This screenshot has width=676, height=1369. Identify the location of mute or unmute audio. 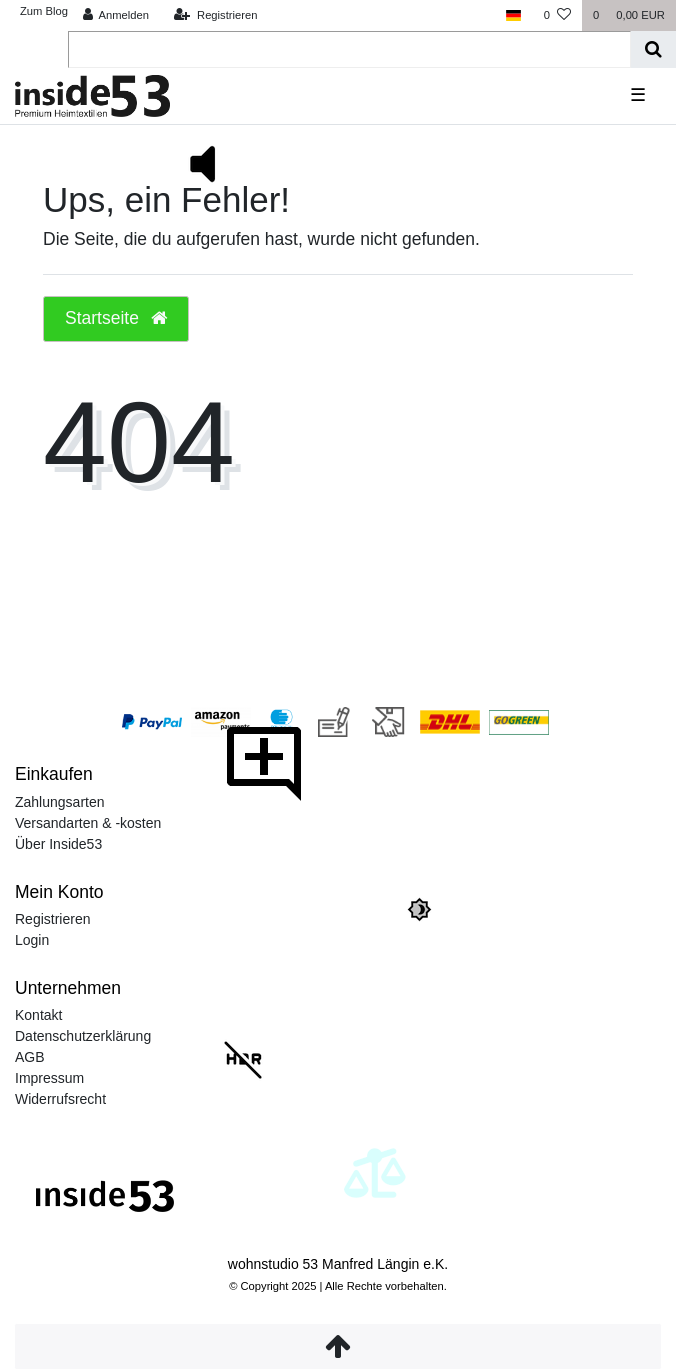
(204, 164).